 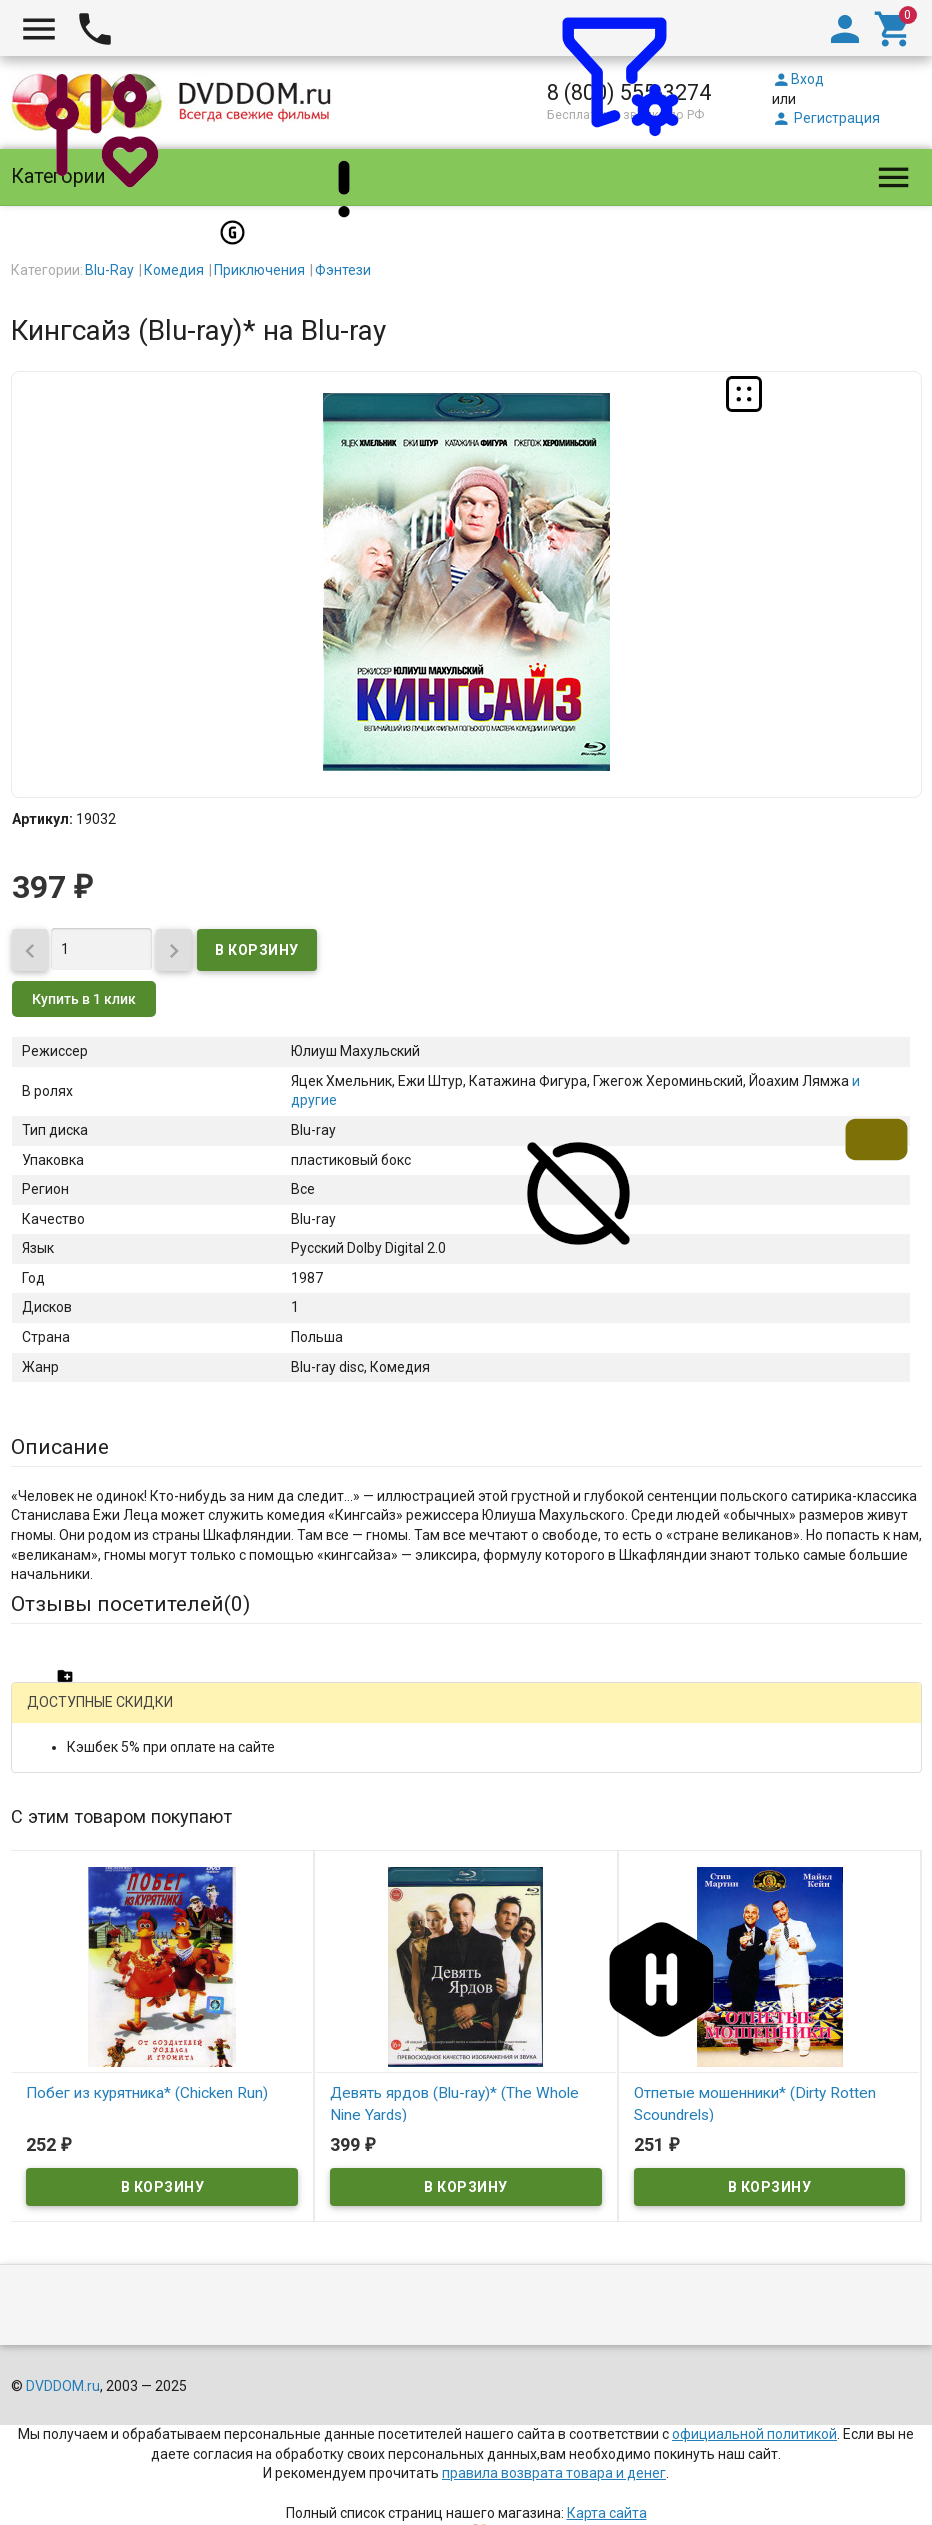 I want to click on access help or documentation, so click(x=661, y=1979).